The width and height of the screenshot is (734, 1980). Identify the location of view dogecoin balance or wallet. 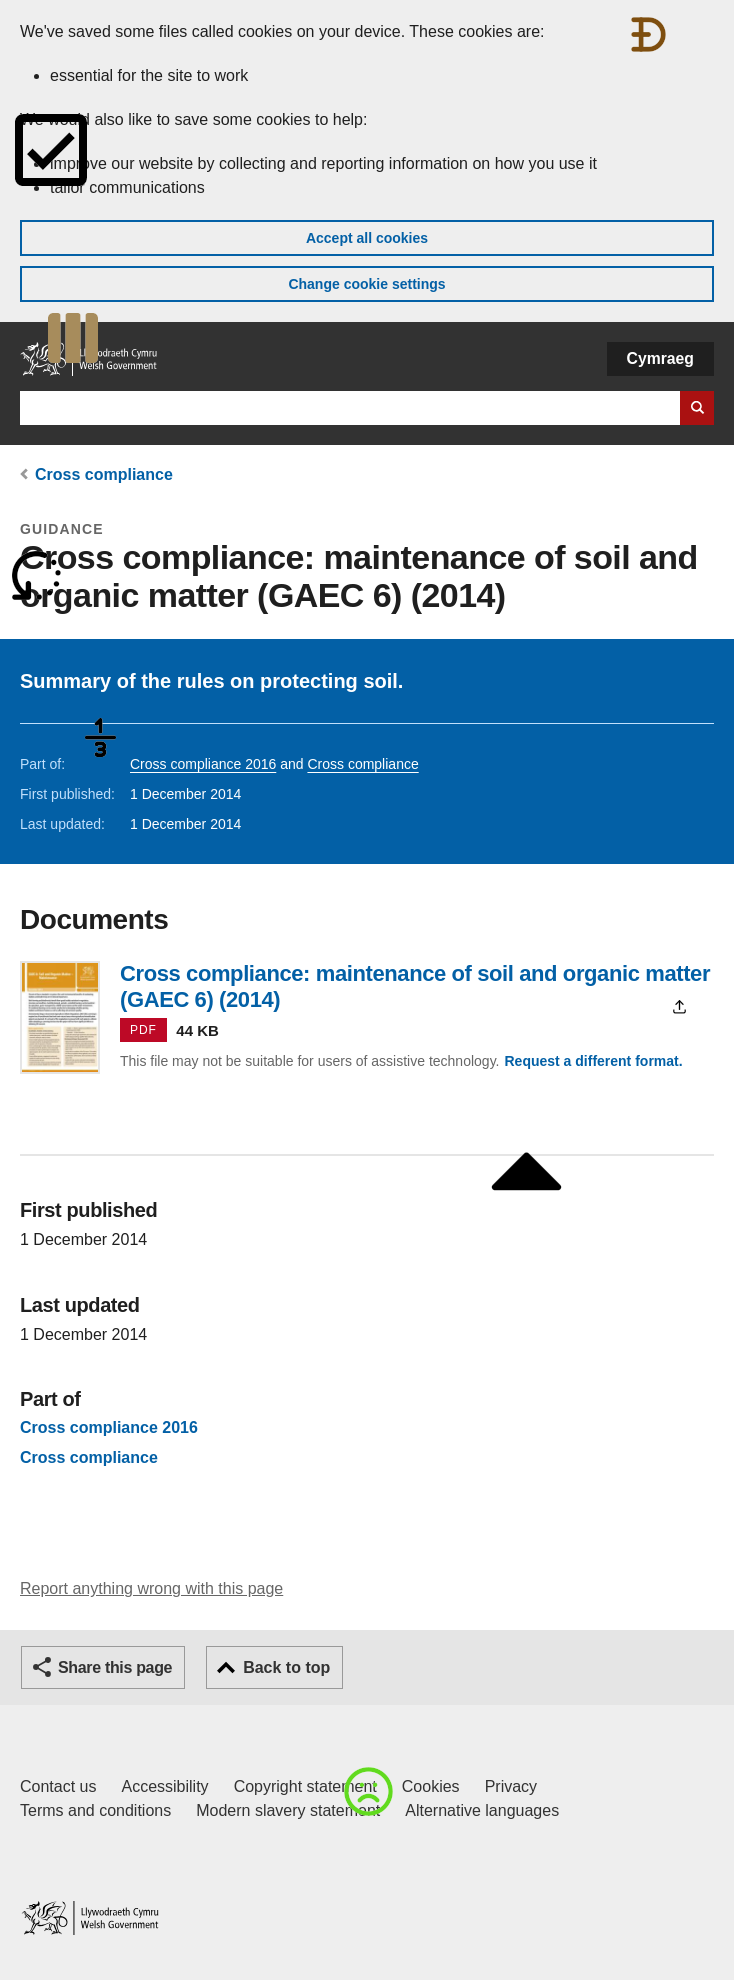
(648, 34).